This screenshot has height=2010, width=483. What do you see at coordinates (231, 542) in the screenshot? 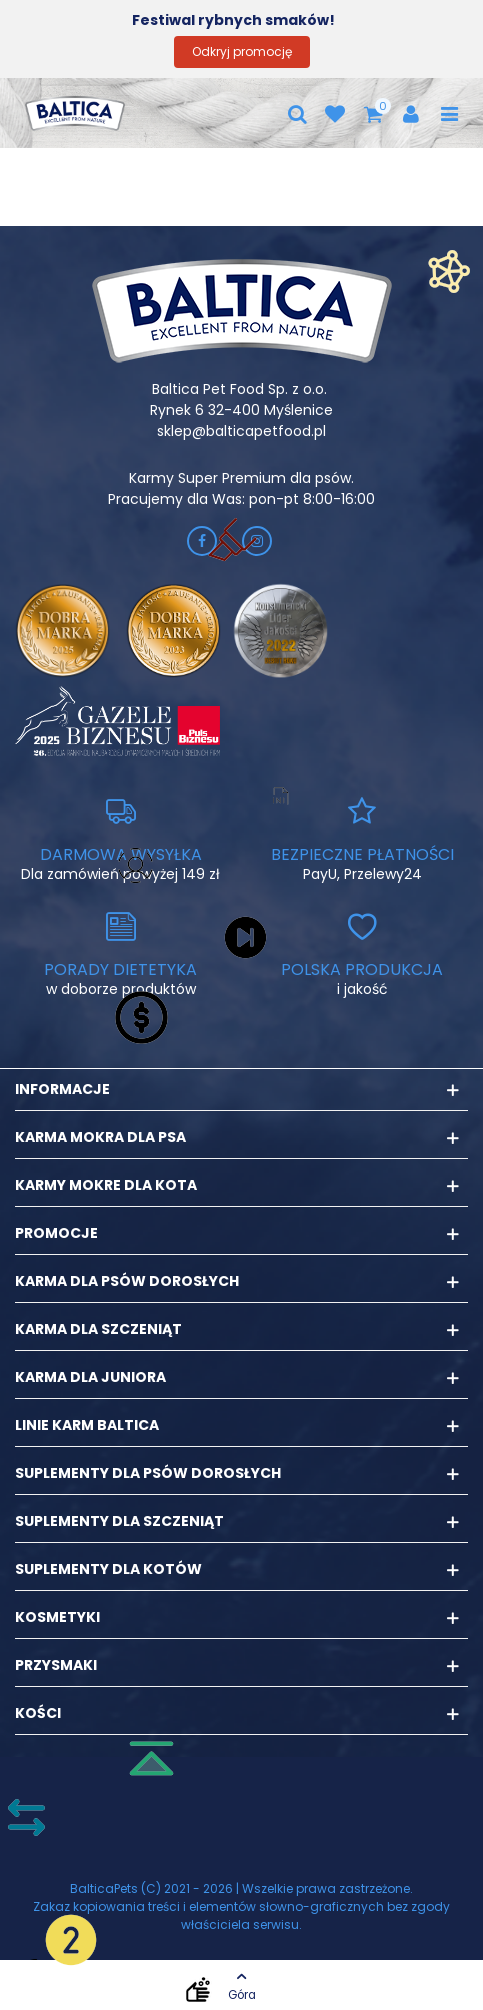
I see `highlight or mark selected text` at bounding box center [231, 542].